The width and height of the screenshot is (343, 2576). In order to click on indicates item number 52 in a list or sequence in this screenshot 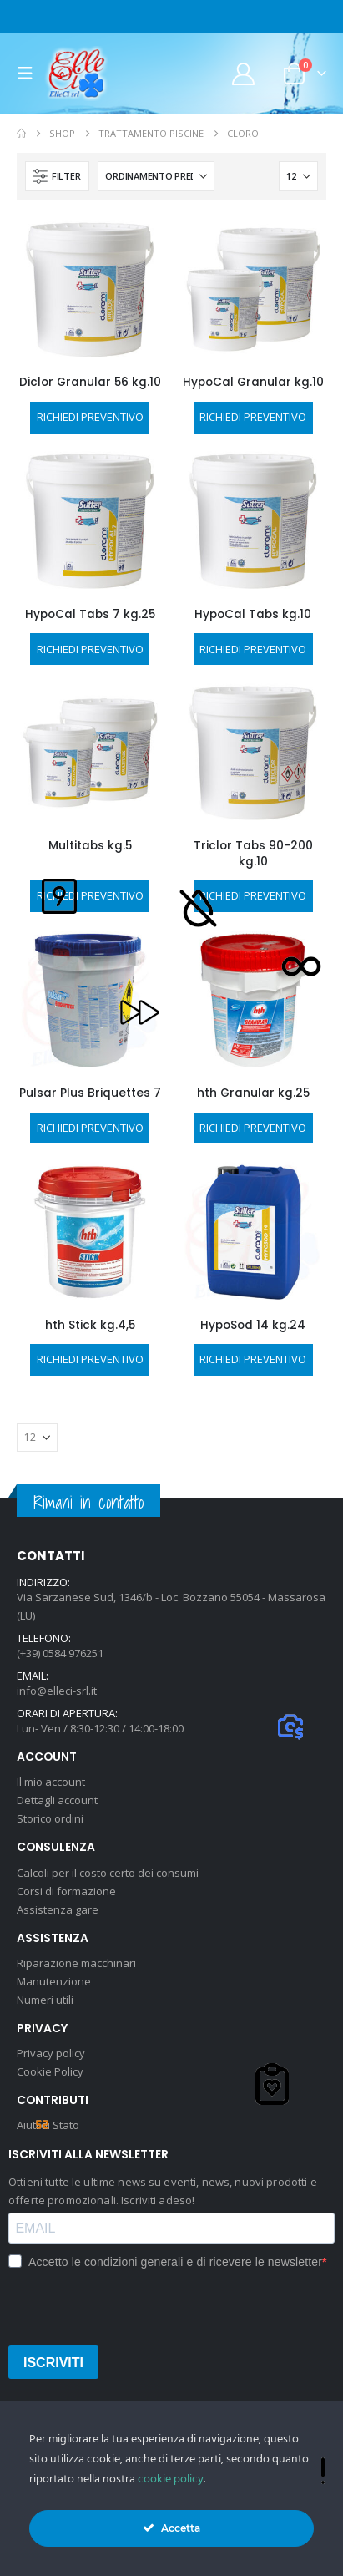, I will do `click(42, 2124)`.